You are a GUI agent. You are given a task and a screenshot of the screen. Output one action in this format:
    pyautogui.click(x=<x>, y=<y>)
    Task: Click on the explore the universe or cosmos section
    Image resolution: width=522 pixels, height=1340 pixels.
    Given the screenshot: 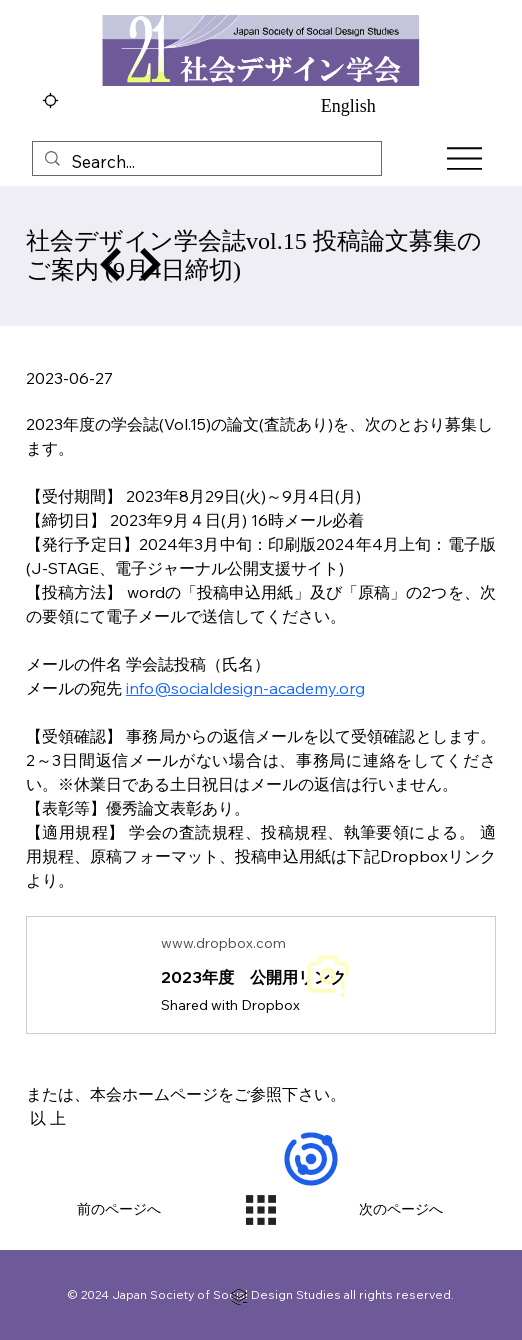 What is the action you would take?
    pyautogui.click(x=311, y=1159)
    